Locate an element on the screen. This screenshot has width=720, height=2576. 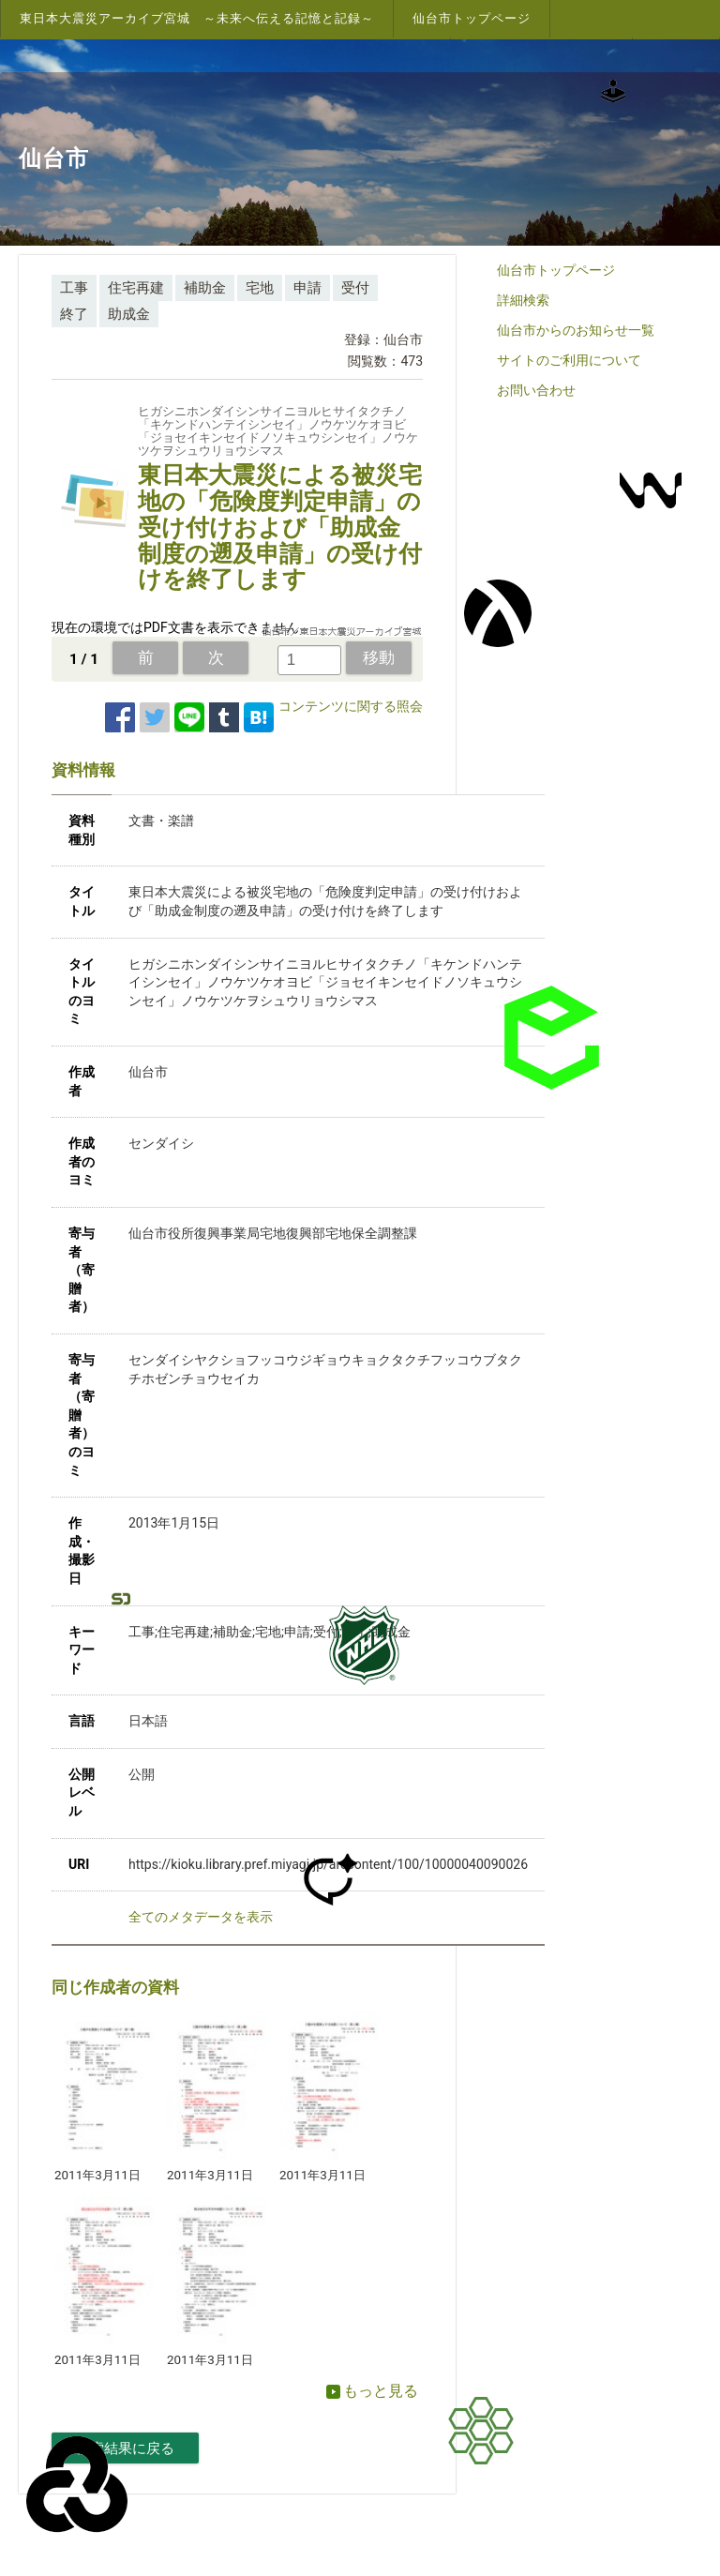
open the NHL app or website is located at coordinates (364, 1645).